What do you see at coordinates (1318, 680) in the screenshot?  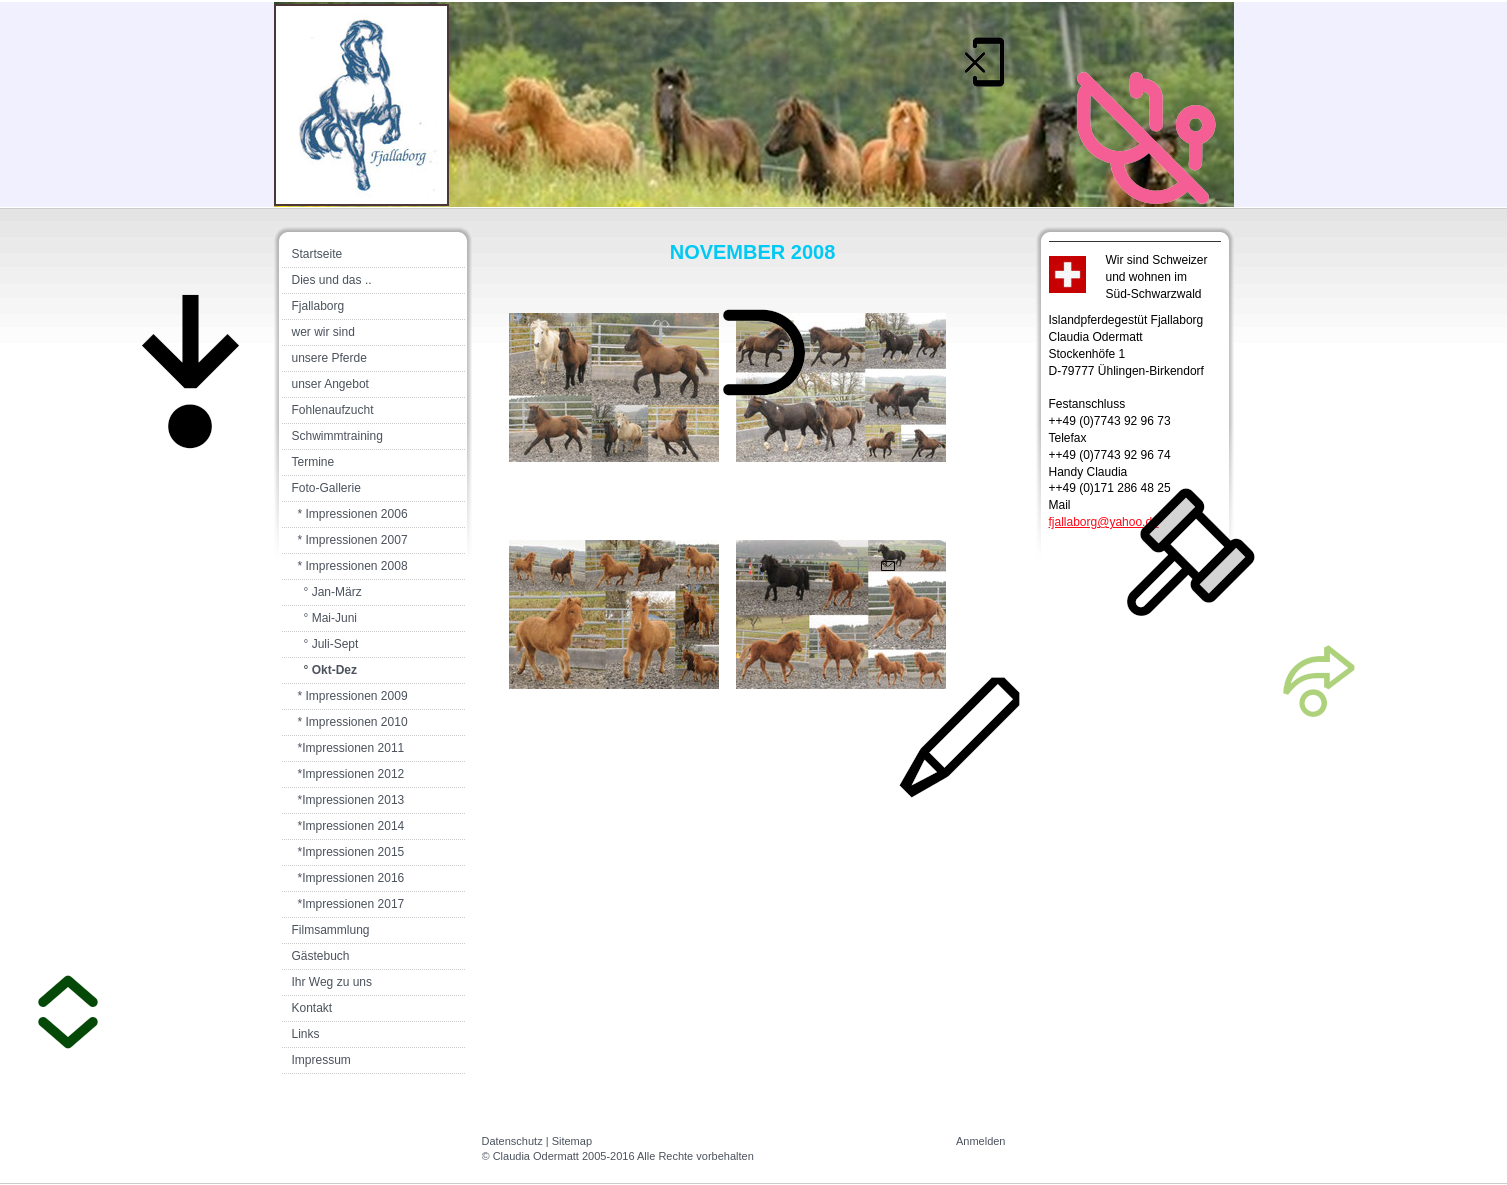 I see `start a live share session` at bounding box center [1318, 680].